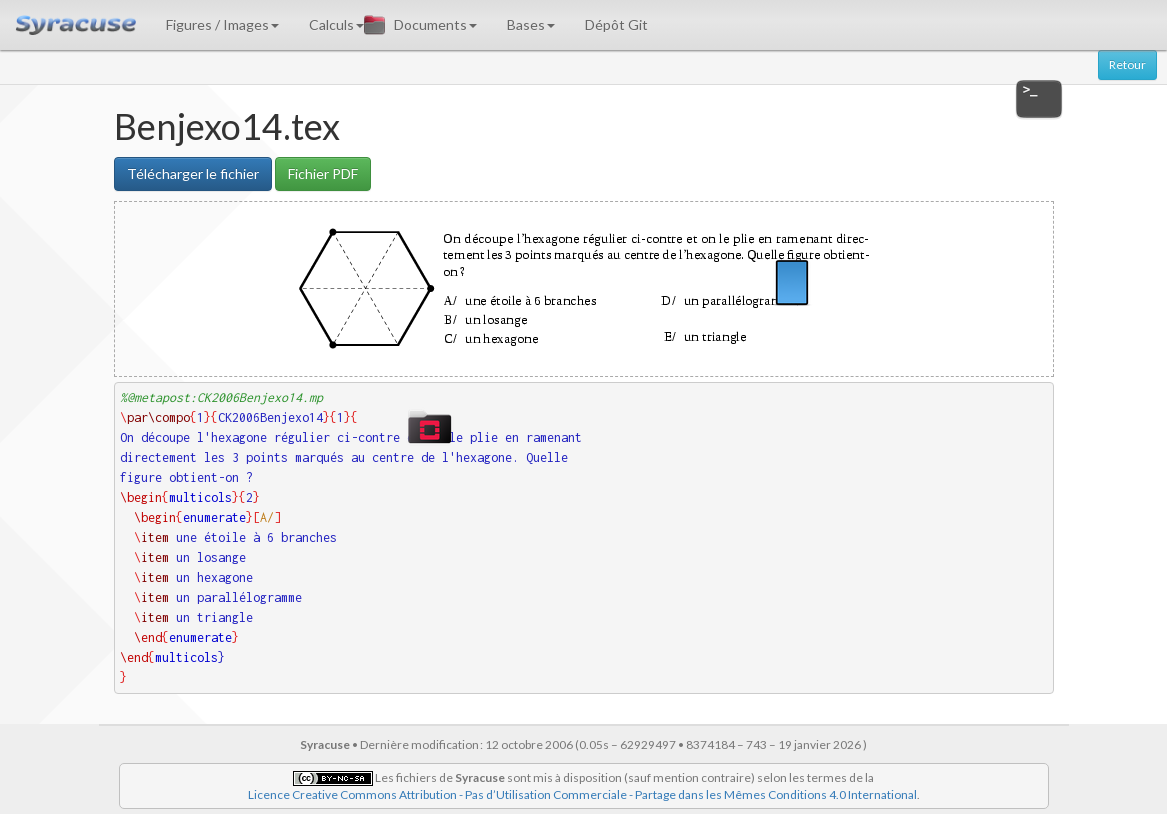  What do you see at coordinates (792, 283) in the screenshot?
I see `iPad Air M2 device icon` at bounding box center [792, 283].